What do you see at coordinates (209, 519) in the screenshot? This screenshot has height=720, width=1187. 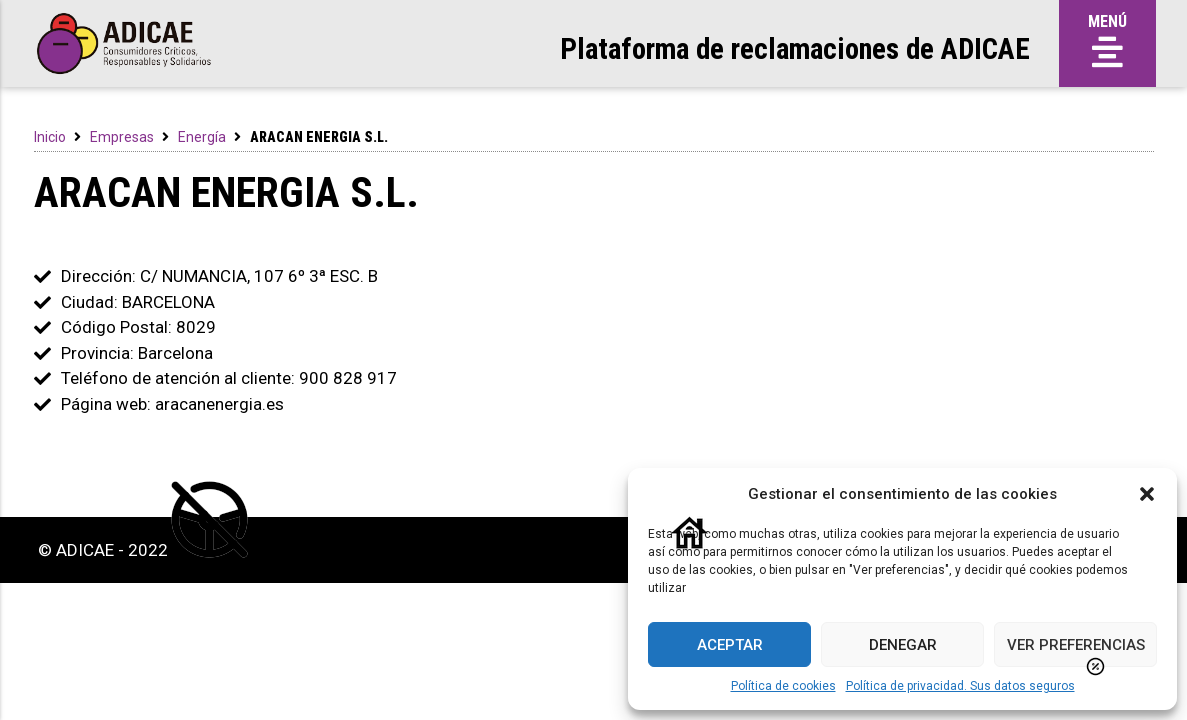 I see `disable steering or driving controls` at bounding box center [209, 519].